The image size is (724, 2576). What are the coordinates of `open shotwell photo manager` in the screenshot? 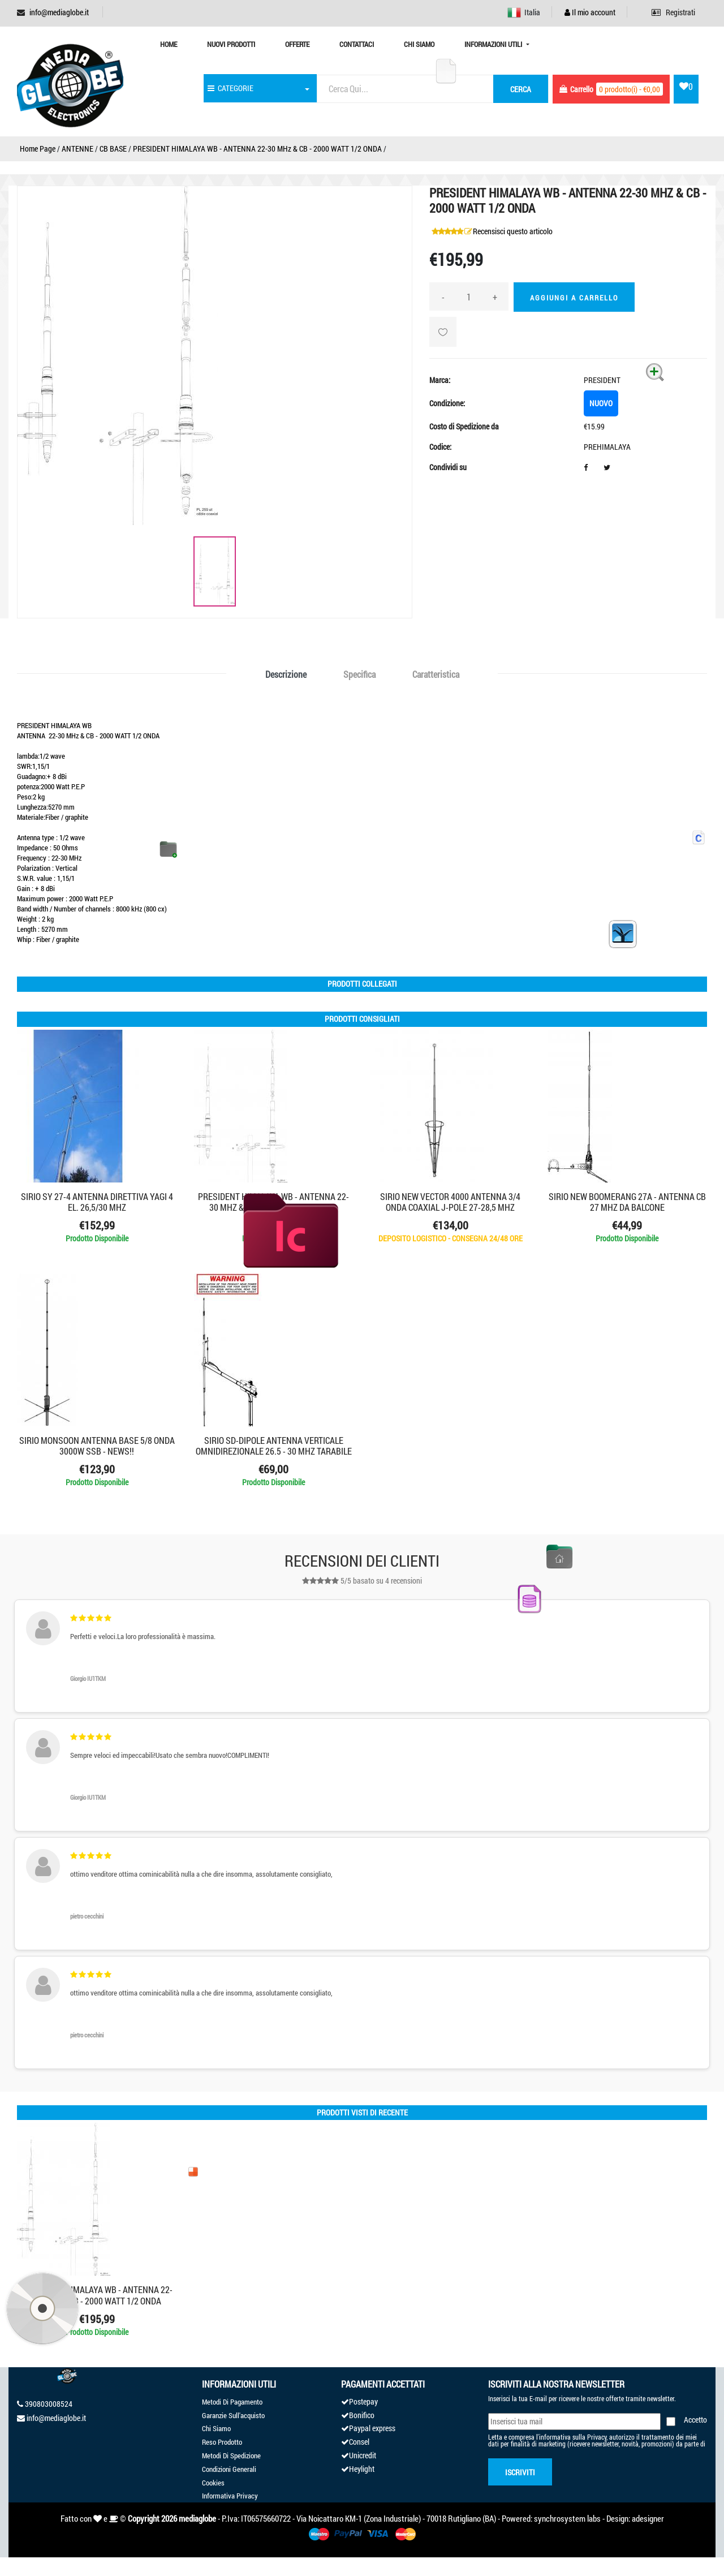 It's located at (623, 934).